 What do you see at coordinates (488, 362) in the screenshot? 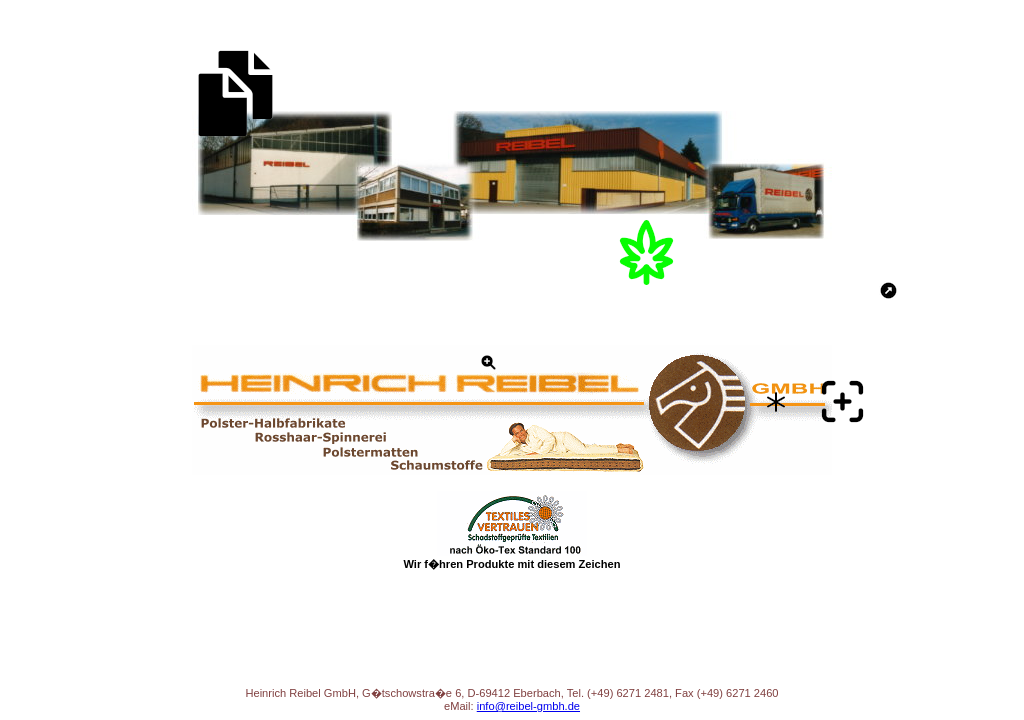
I see `zoom in on content` at bounding box center [488, 362].